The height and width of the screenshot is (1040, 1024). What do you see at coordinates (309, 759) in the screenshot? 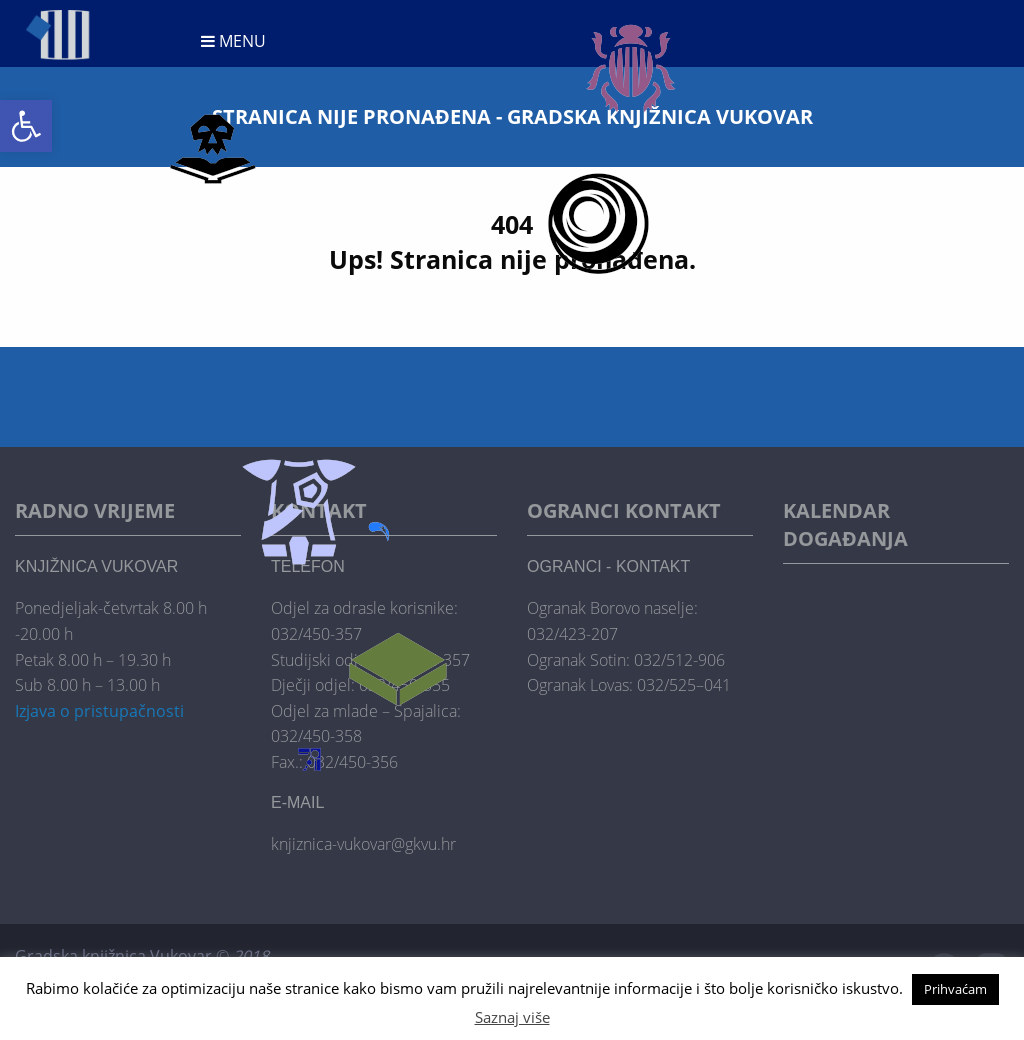
I see `access billiards or pool game` at bounding box center [309, 759].